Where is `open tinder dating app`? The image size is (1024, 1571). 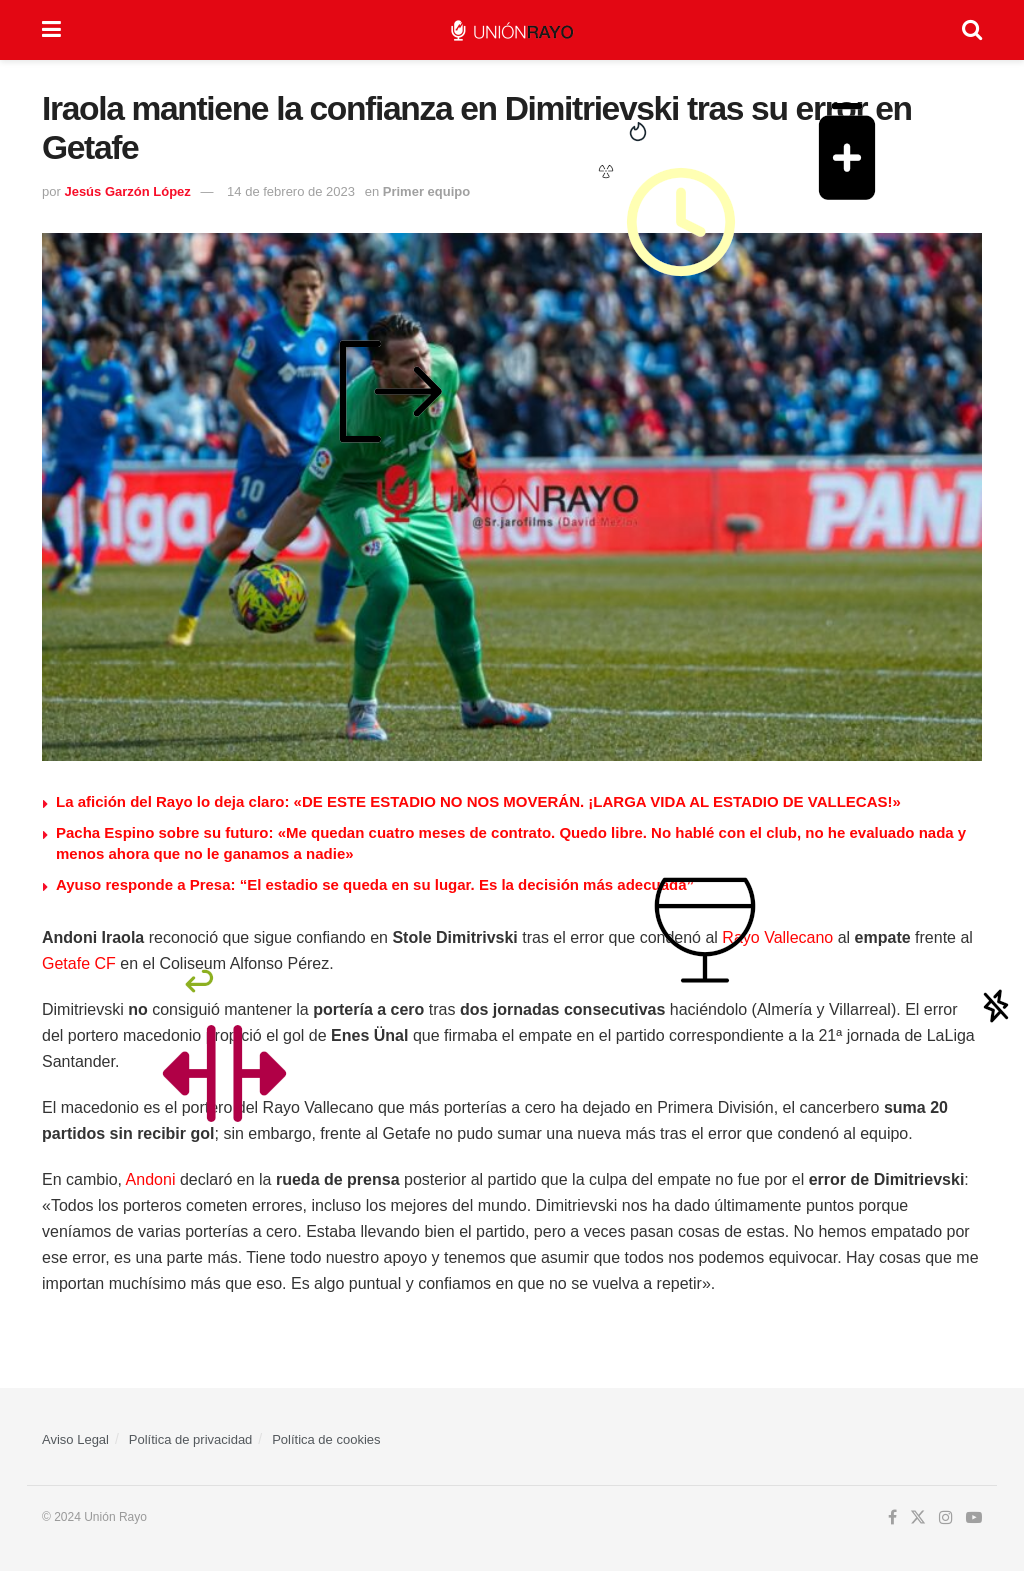 open tinder dating app is located at coordinates (638, 132).